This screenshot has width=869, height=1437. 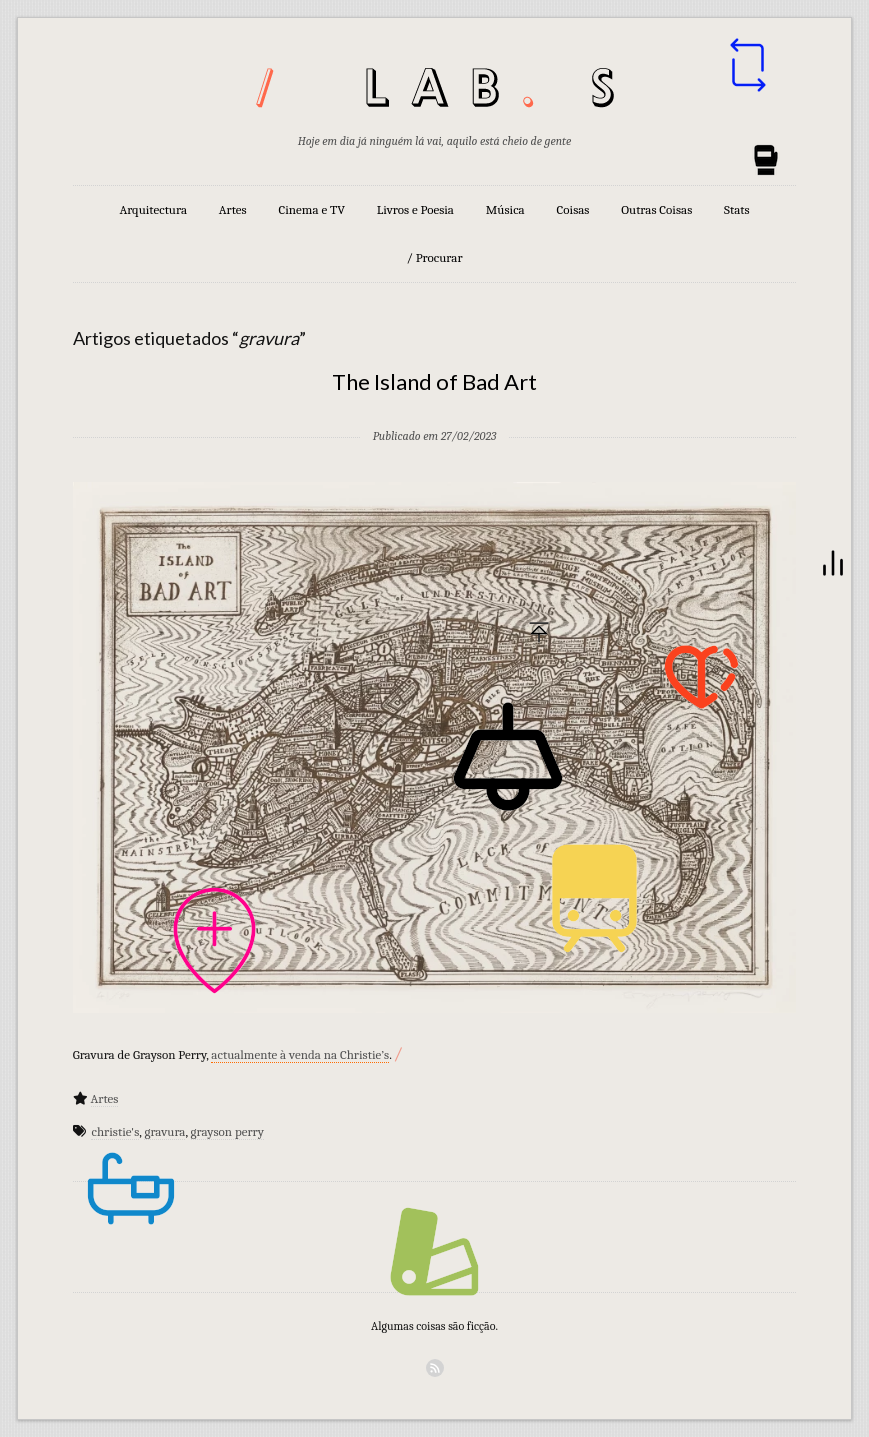 What do you see at coordinates (508, 762) in the screenshot?
I see `toggle ceiling light on or off` at bounding box center [508, 762].